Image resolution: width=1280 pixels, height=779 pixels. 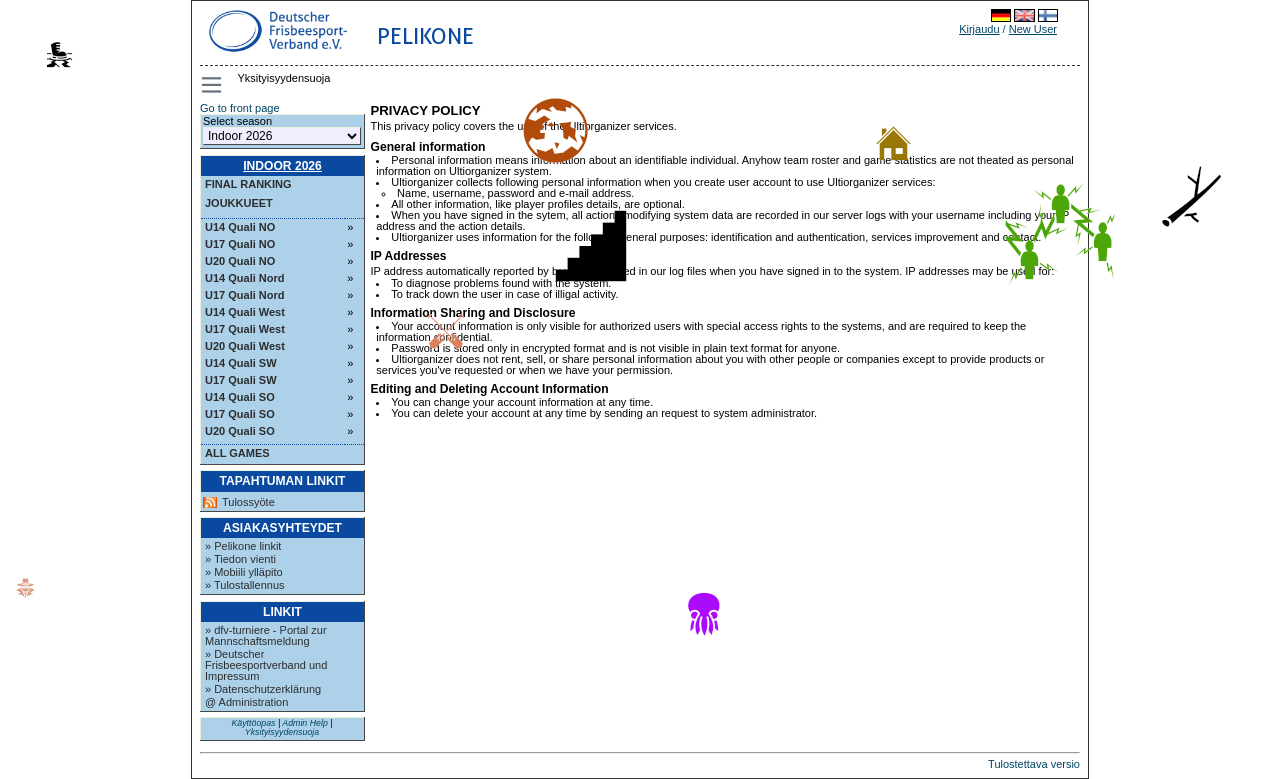 I want to click on enable incognito or private browsing mode, so click(x=25, y=587).